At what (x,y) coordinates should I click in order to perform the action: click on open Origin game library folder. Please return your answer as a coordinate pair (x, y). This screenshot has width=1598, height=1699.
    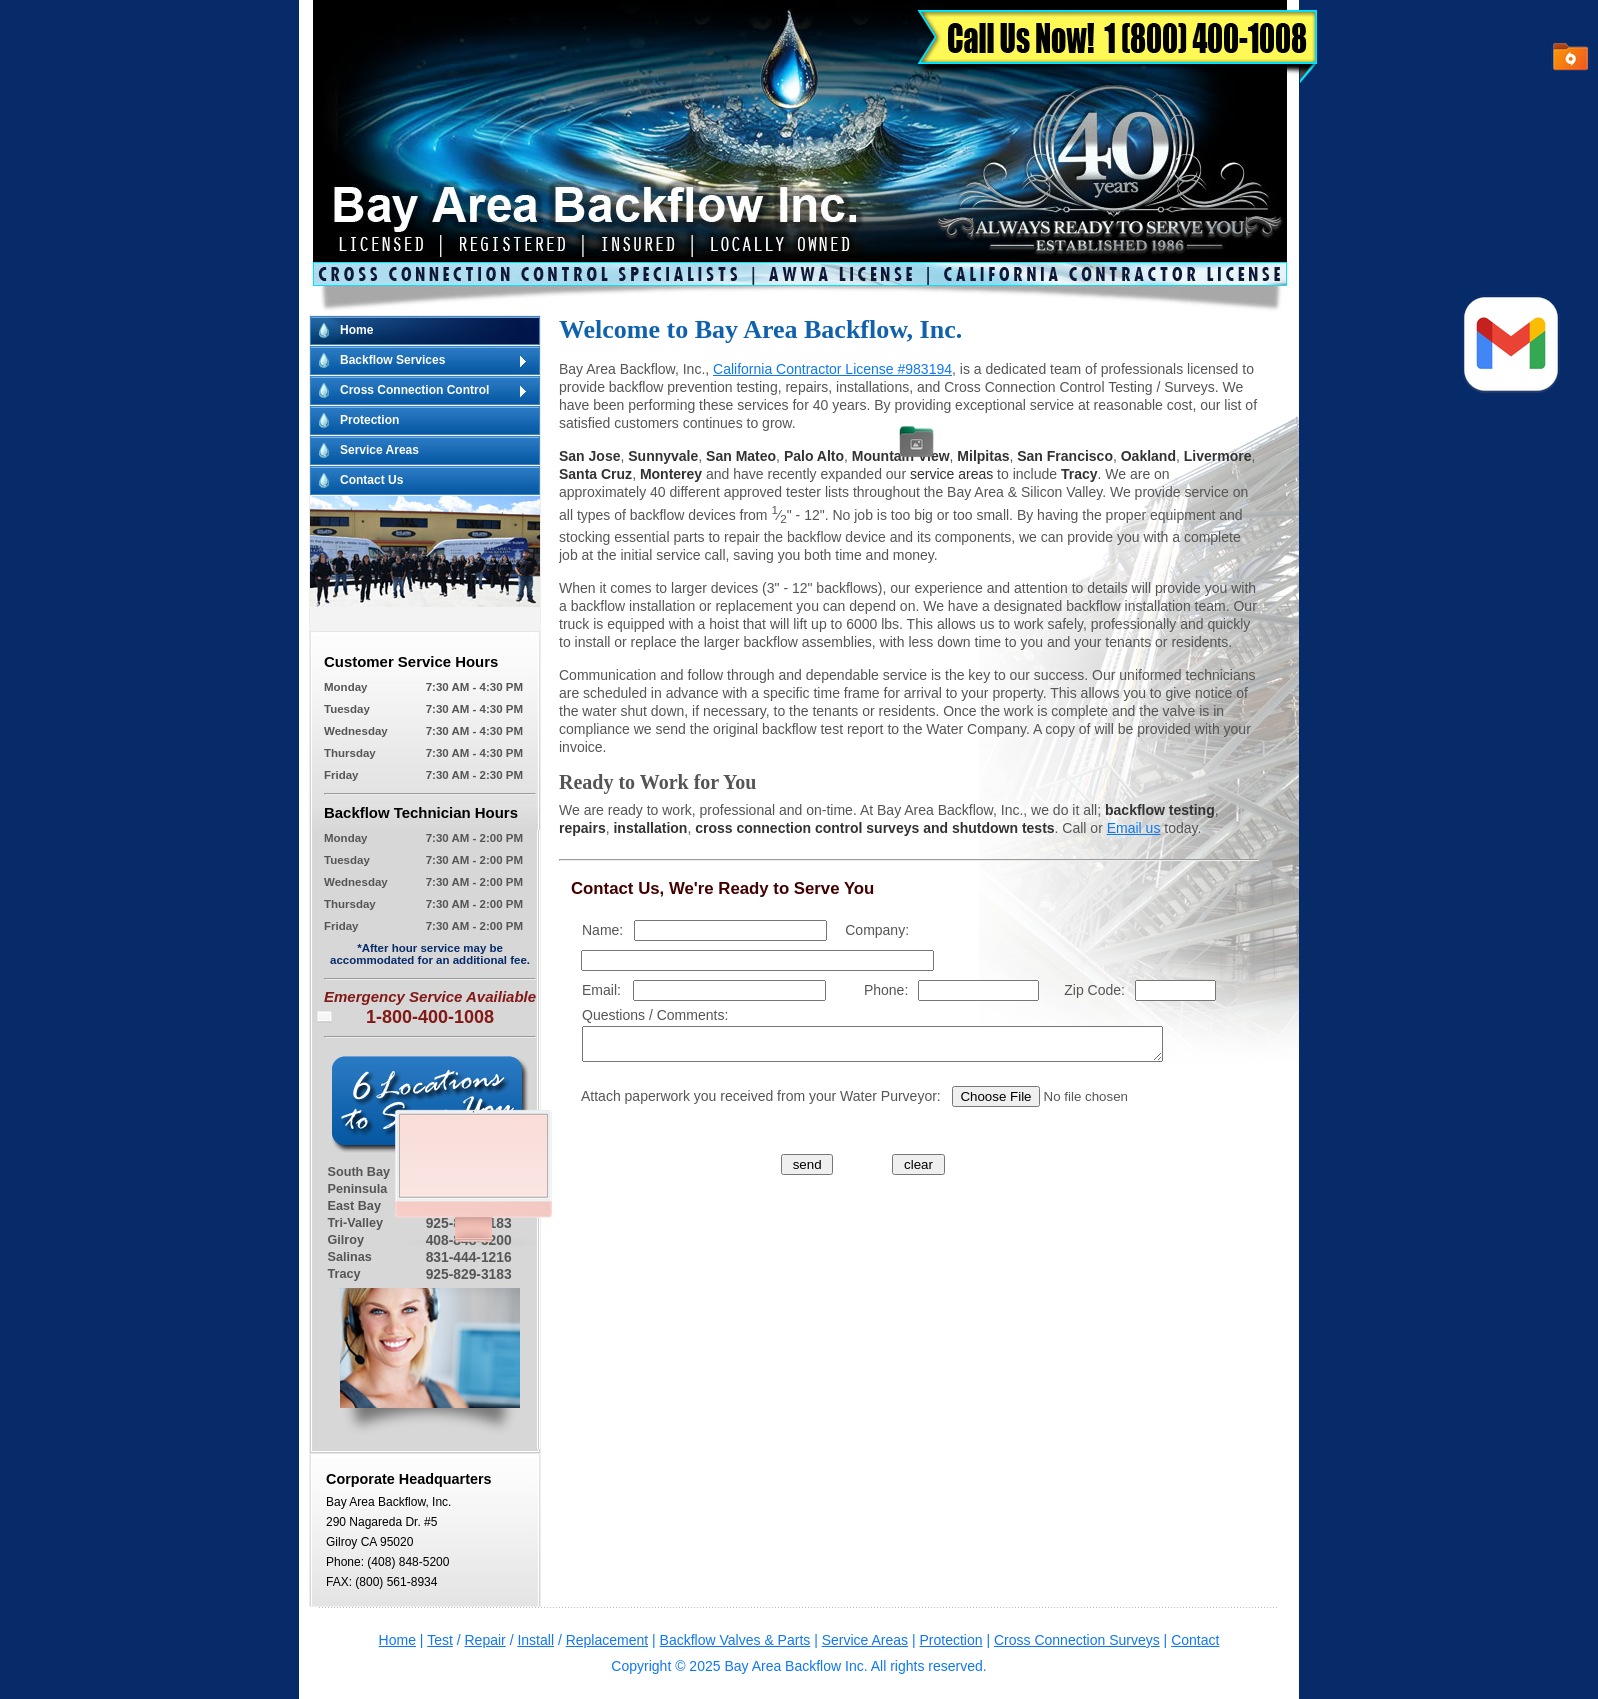
    Looking at the image, I should click on (1570, 57).